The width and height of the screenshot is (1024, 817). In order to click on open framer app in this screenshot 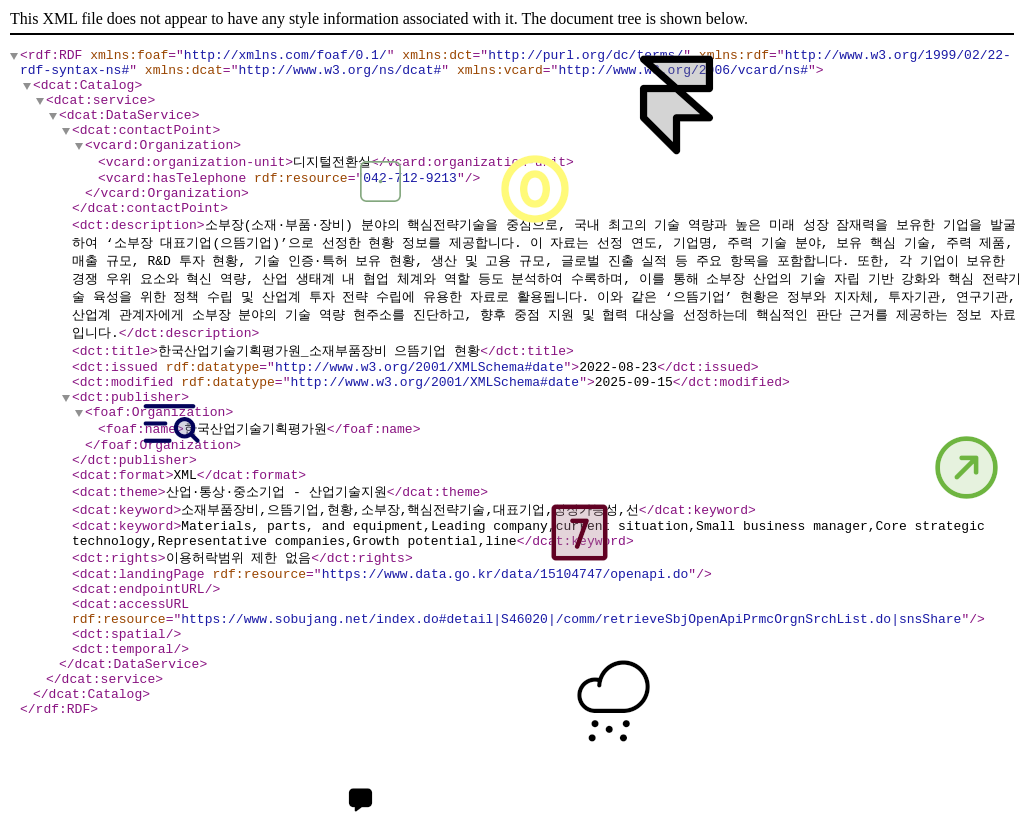, I will do `click(676, 99)`.